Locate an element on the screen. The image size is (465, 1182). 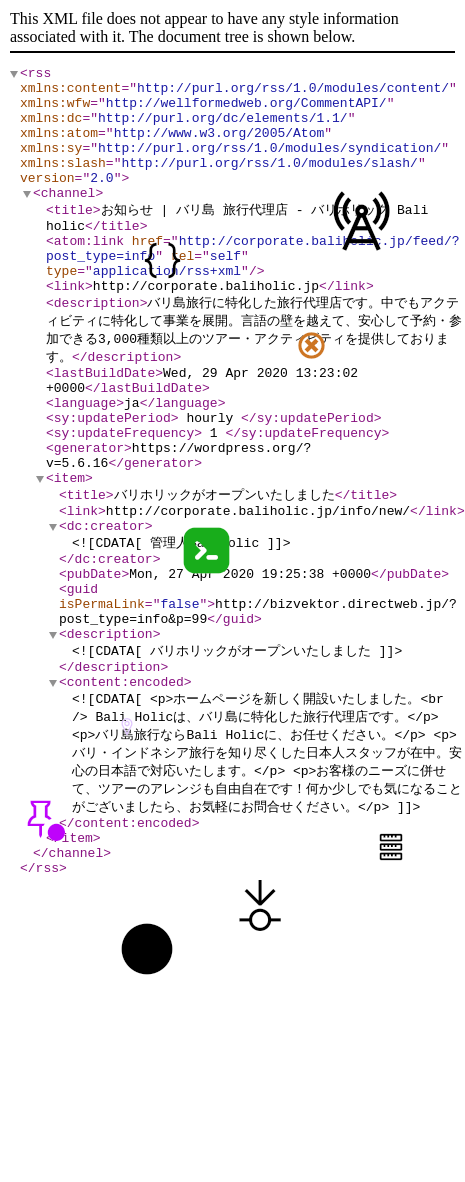
access server settings or configuration is located at coordinates (391, 847).